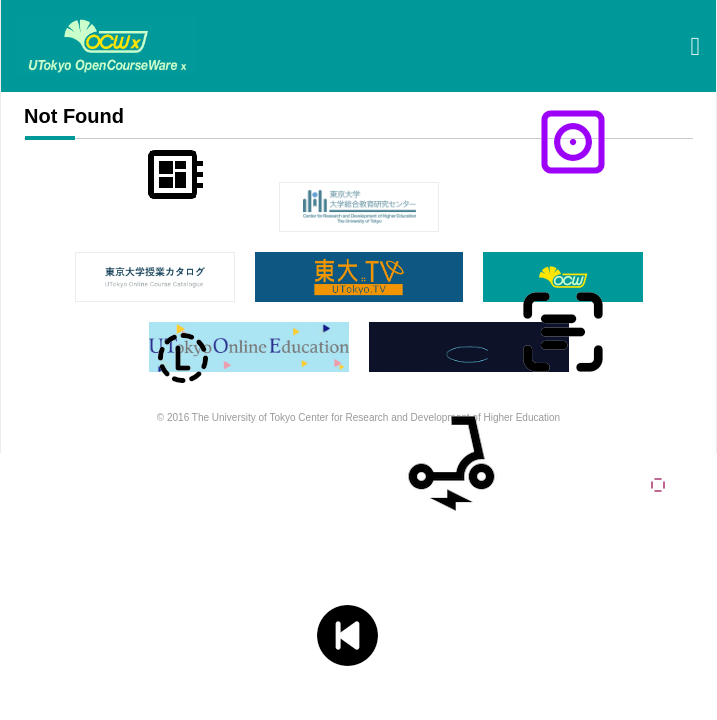 Image resolution: width=717 pixels, height=720 pixels. What do you see at coordinates (573, 142) in the screenshot?
I see `browse music or audio library` at bounding box center [573, 142].